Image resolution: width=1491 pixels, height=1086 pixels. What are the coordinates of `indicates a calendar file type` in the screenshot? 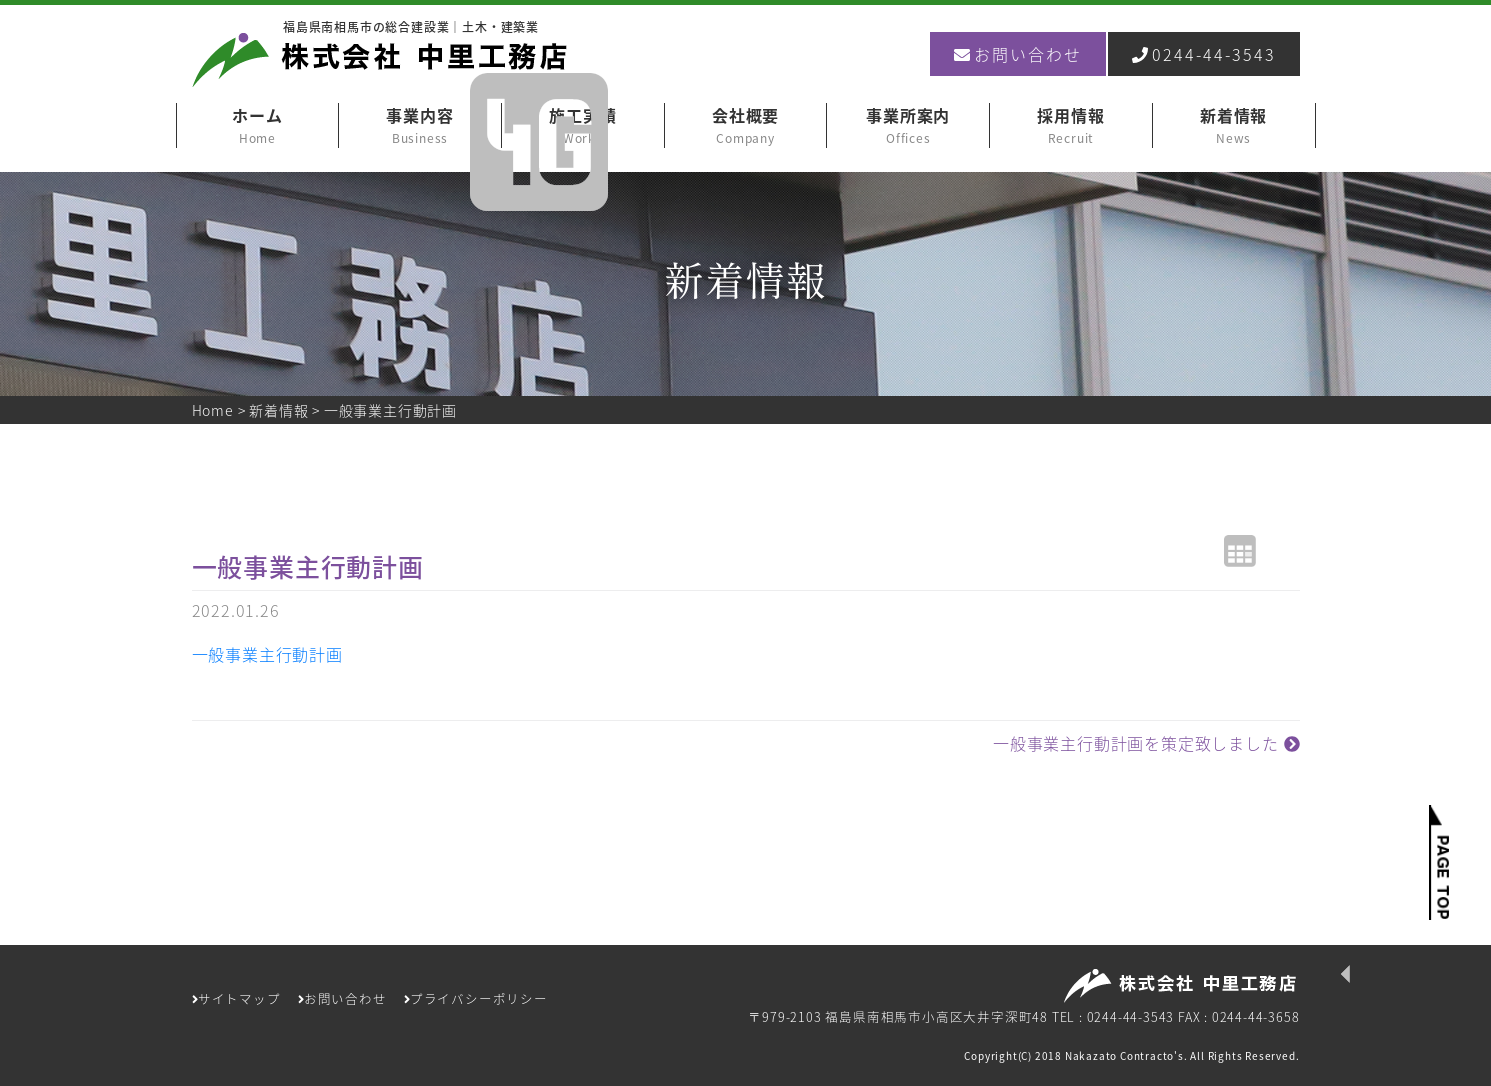 It's located at (1241, 552).